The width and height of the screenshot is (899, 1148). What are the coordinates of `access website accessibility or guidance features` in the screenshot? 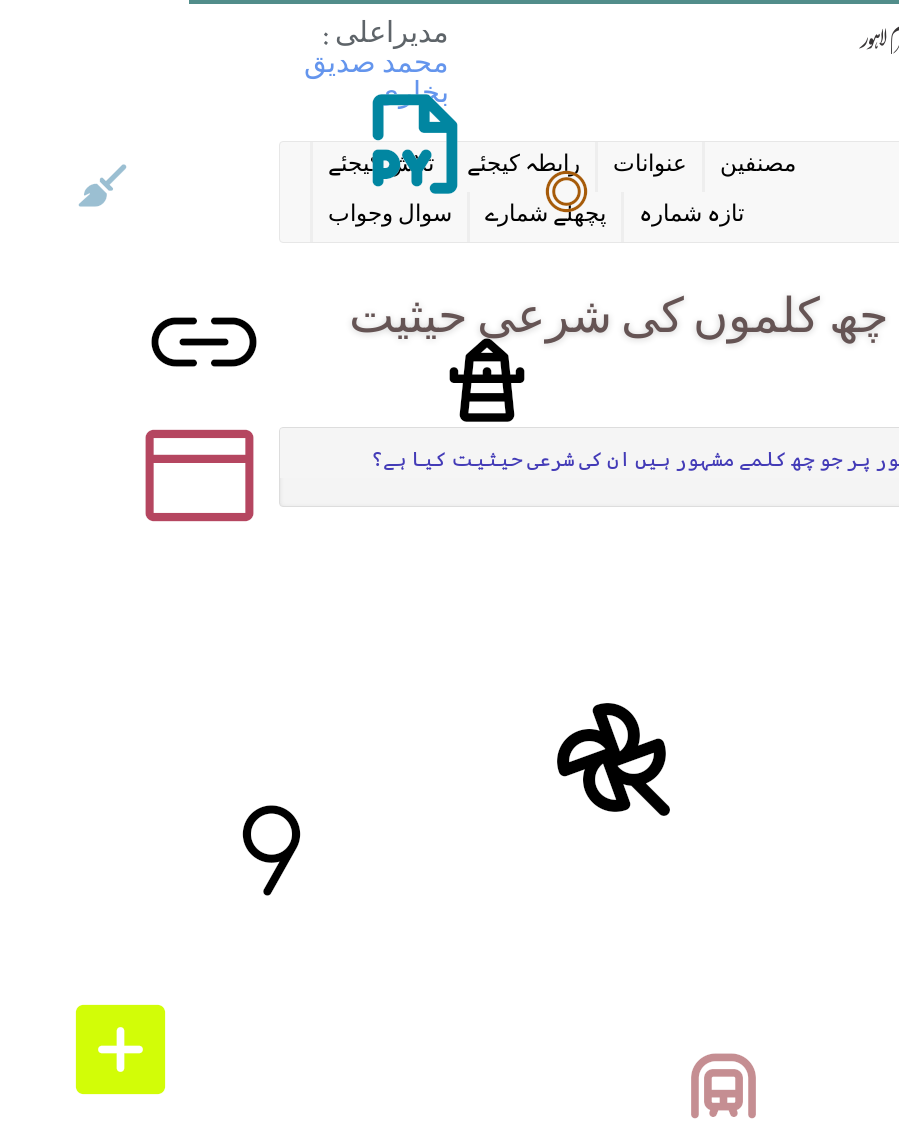 It's located at (487, 383).